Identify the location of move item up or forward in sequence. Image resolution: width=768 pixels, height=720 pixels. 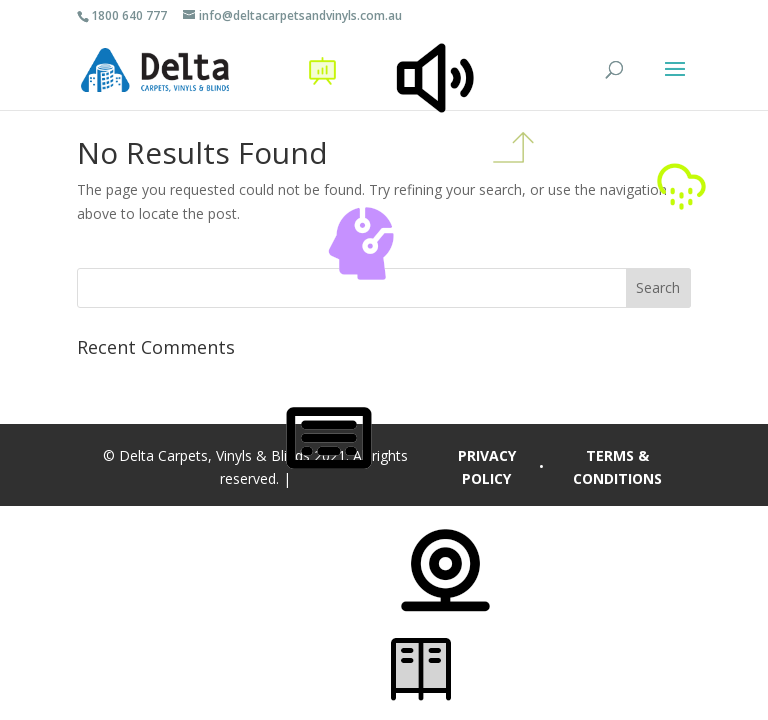
(515, 149).